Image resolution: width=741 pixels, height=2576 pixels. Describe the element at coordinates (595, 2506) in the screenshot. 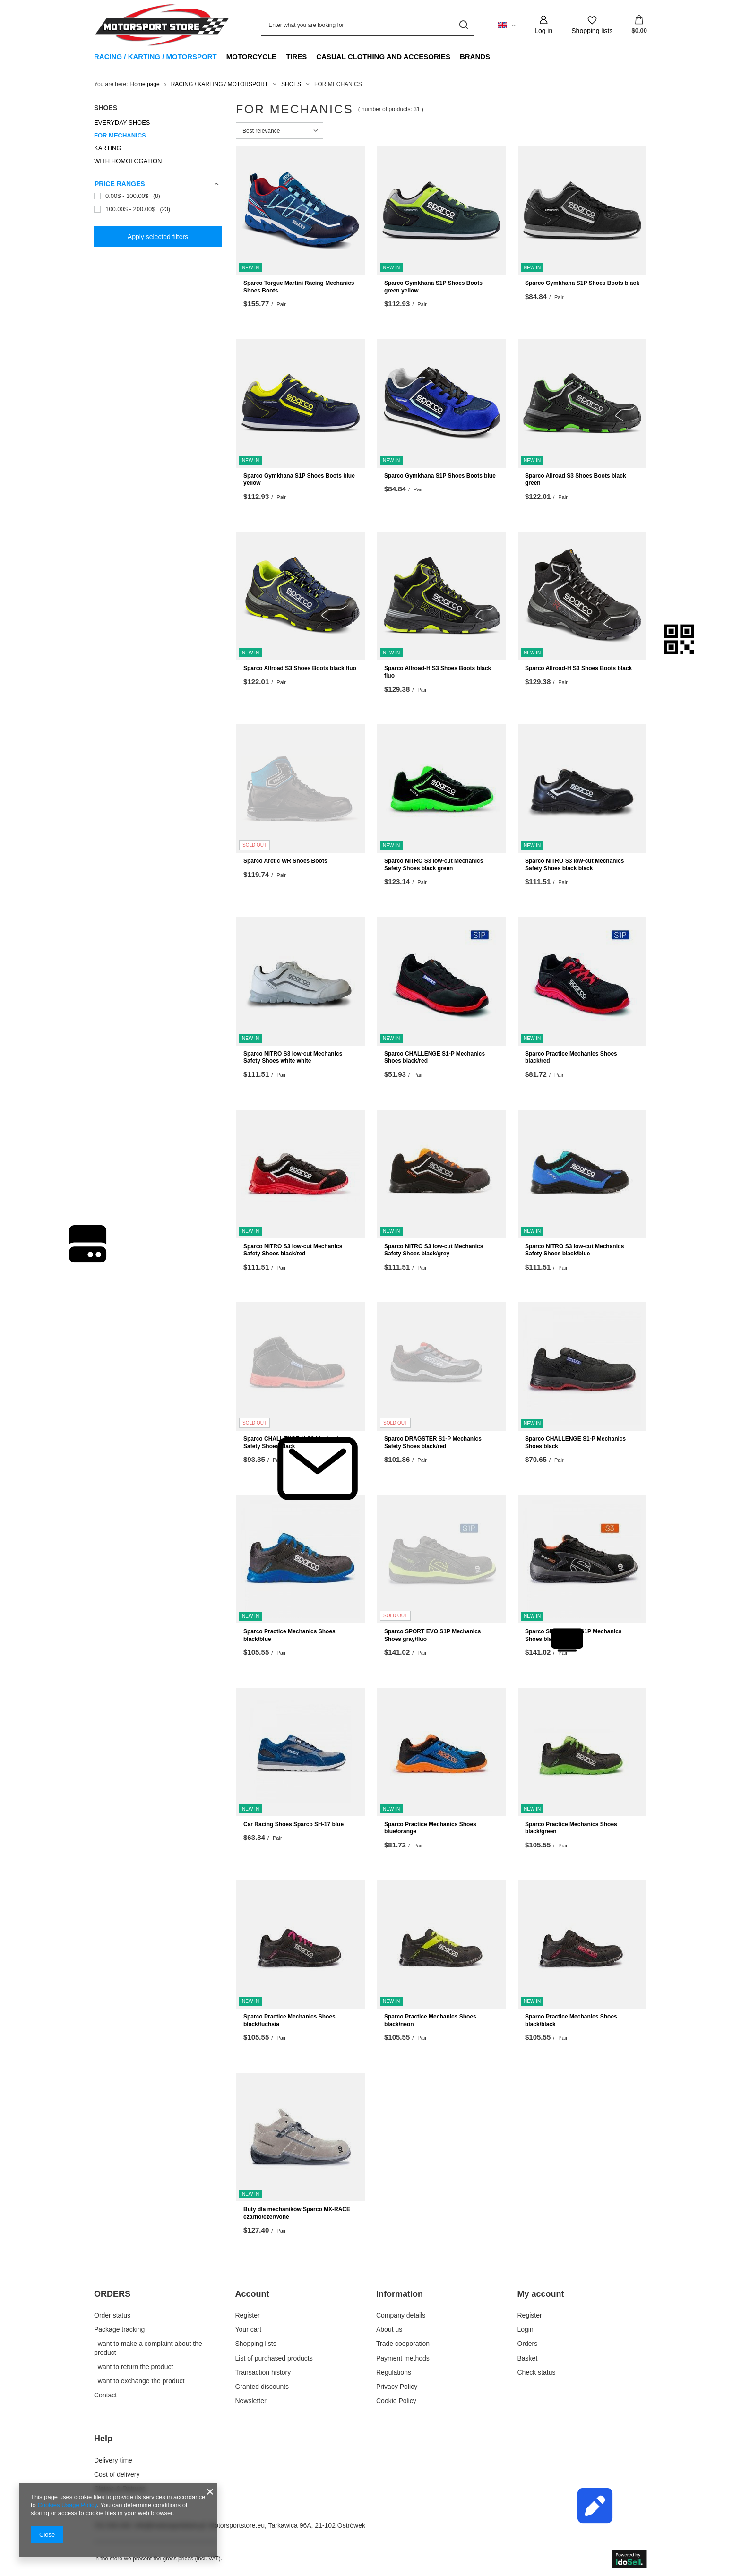

I see `edit or modify content` at that location.